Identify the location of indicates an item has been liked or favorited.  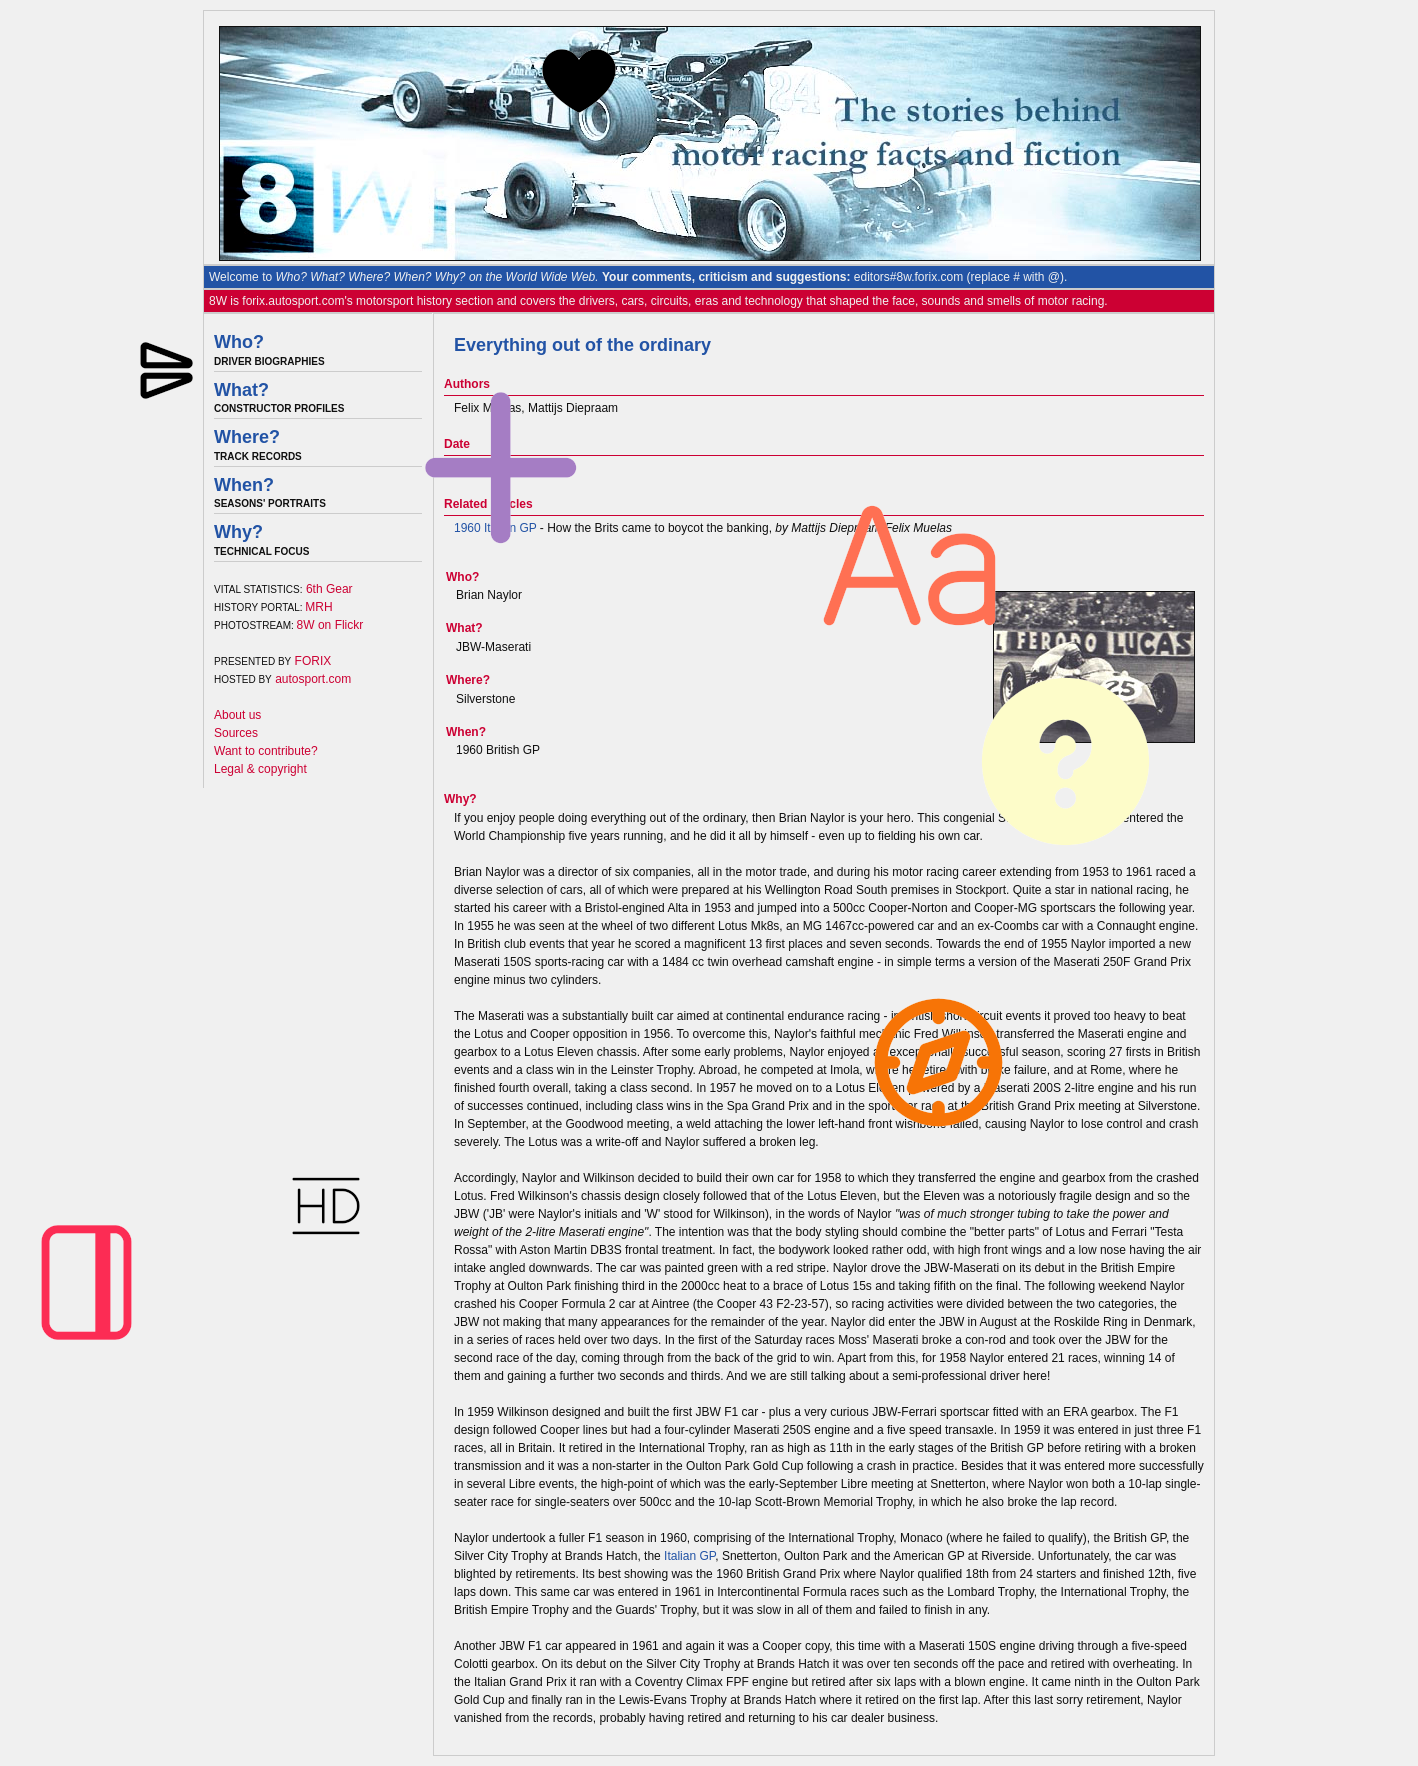
(579, 81).